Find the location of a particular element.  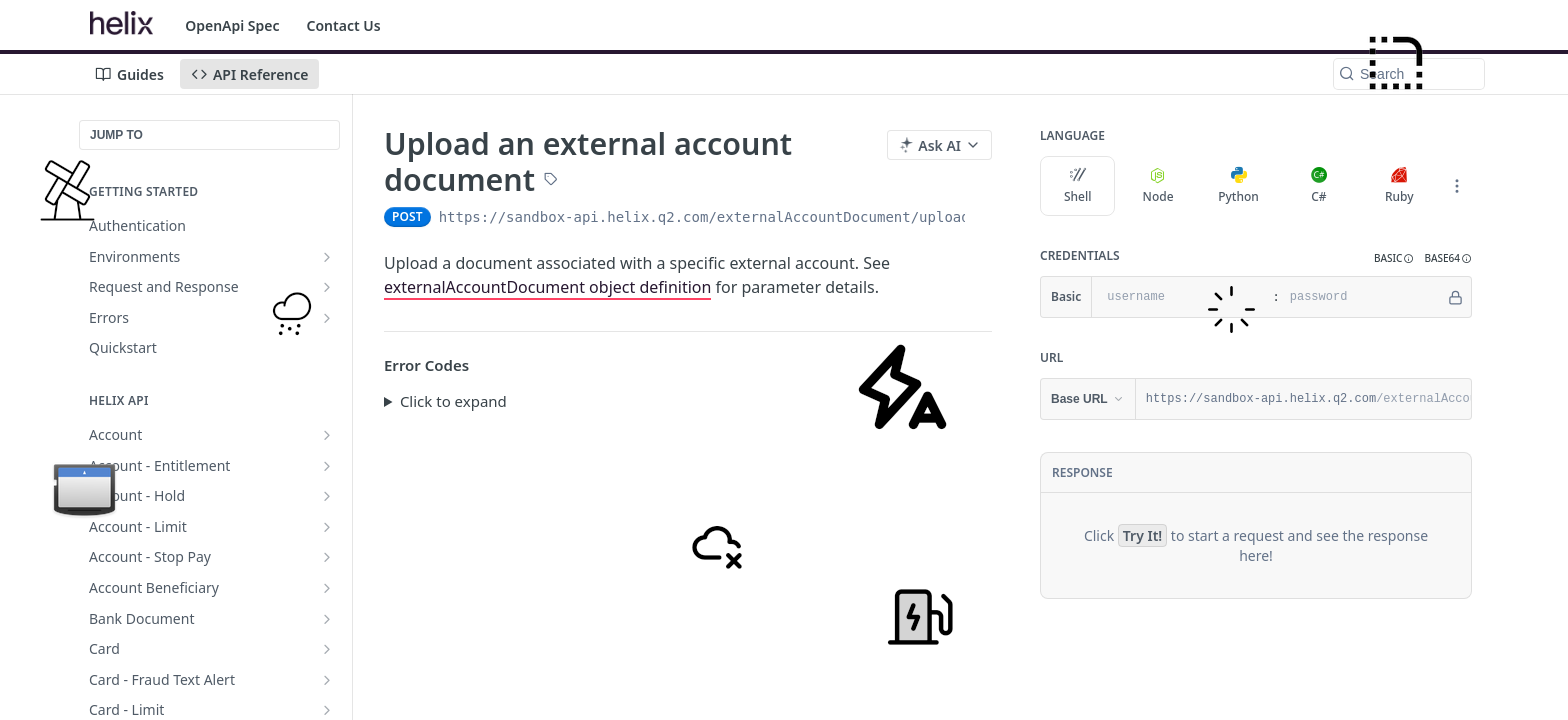

disconnect from cloud storage is located at coordinates (717, 544).